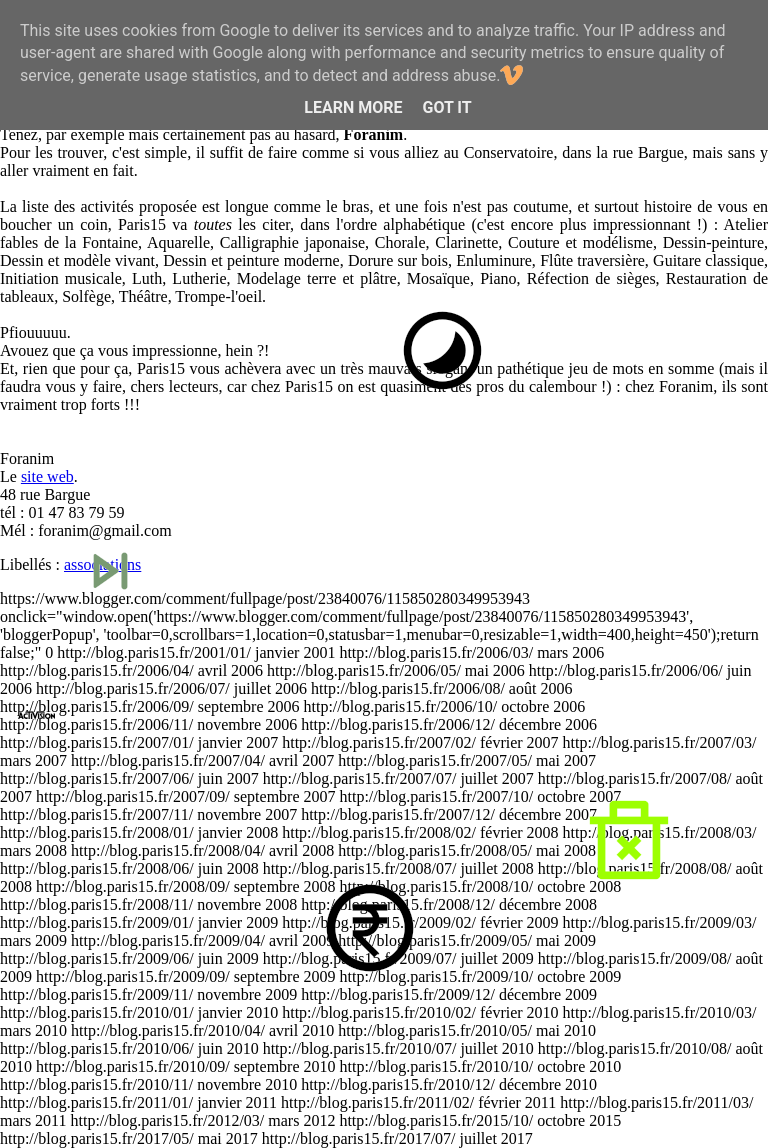 This screenshot has width=768, height=1148. Describe the element at coordinates (629, 840) in the screenshot. I see `delete selected item` at that location.